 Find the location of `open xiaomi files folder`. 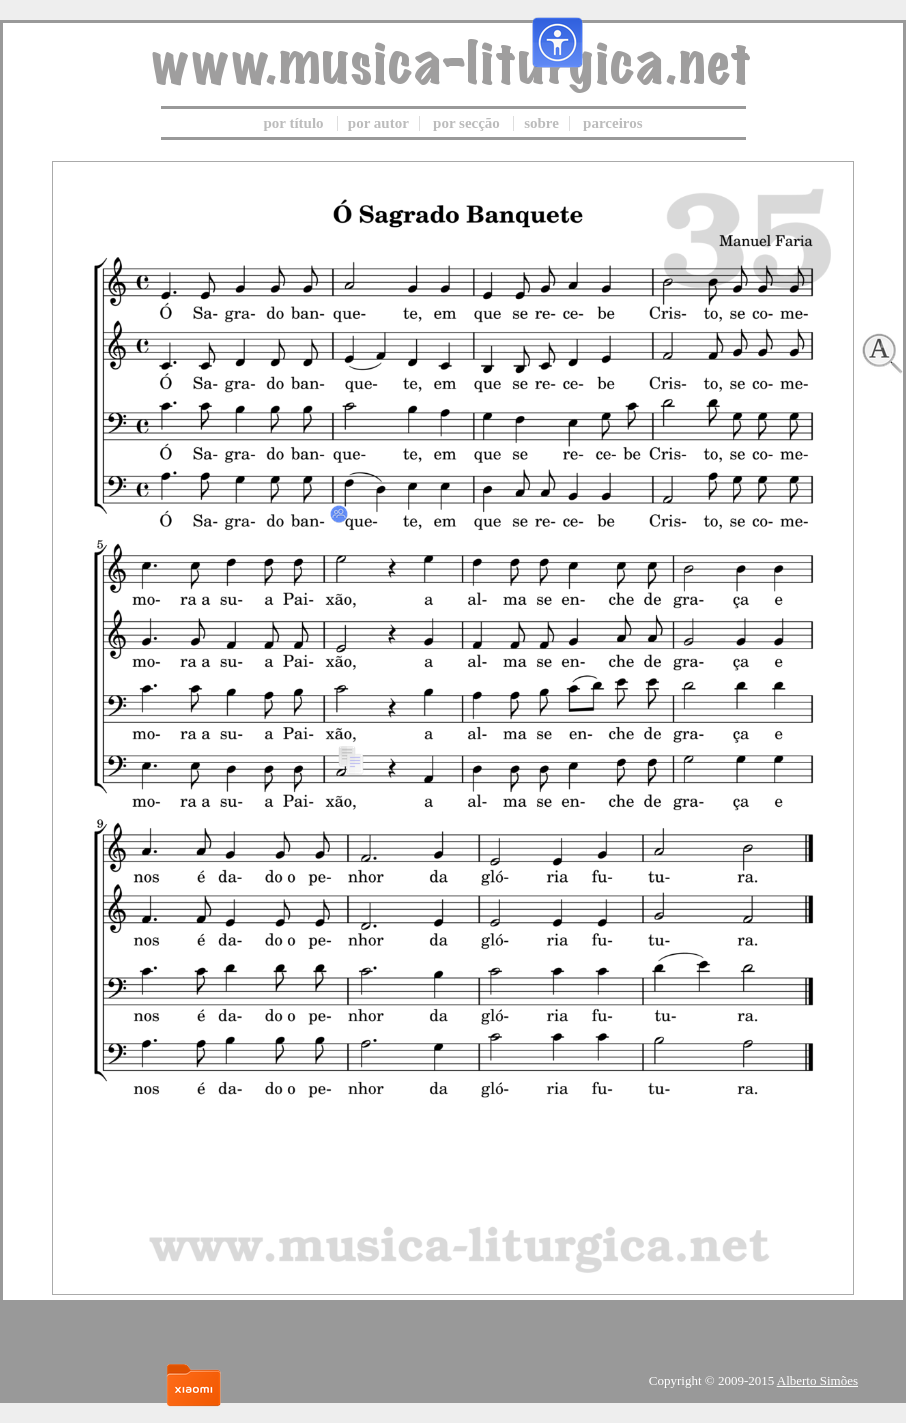

open xiaomi files folder is located at coordinates (193, 1386).